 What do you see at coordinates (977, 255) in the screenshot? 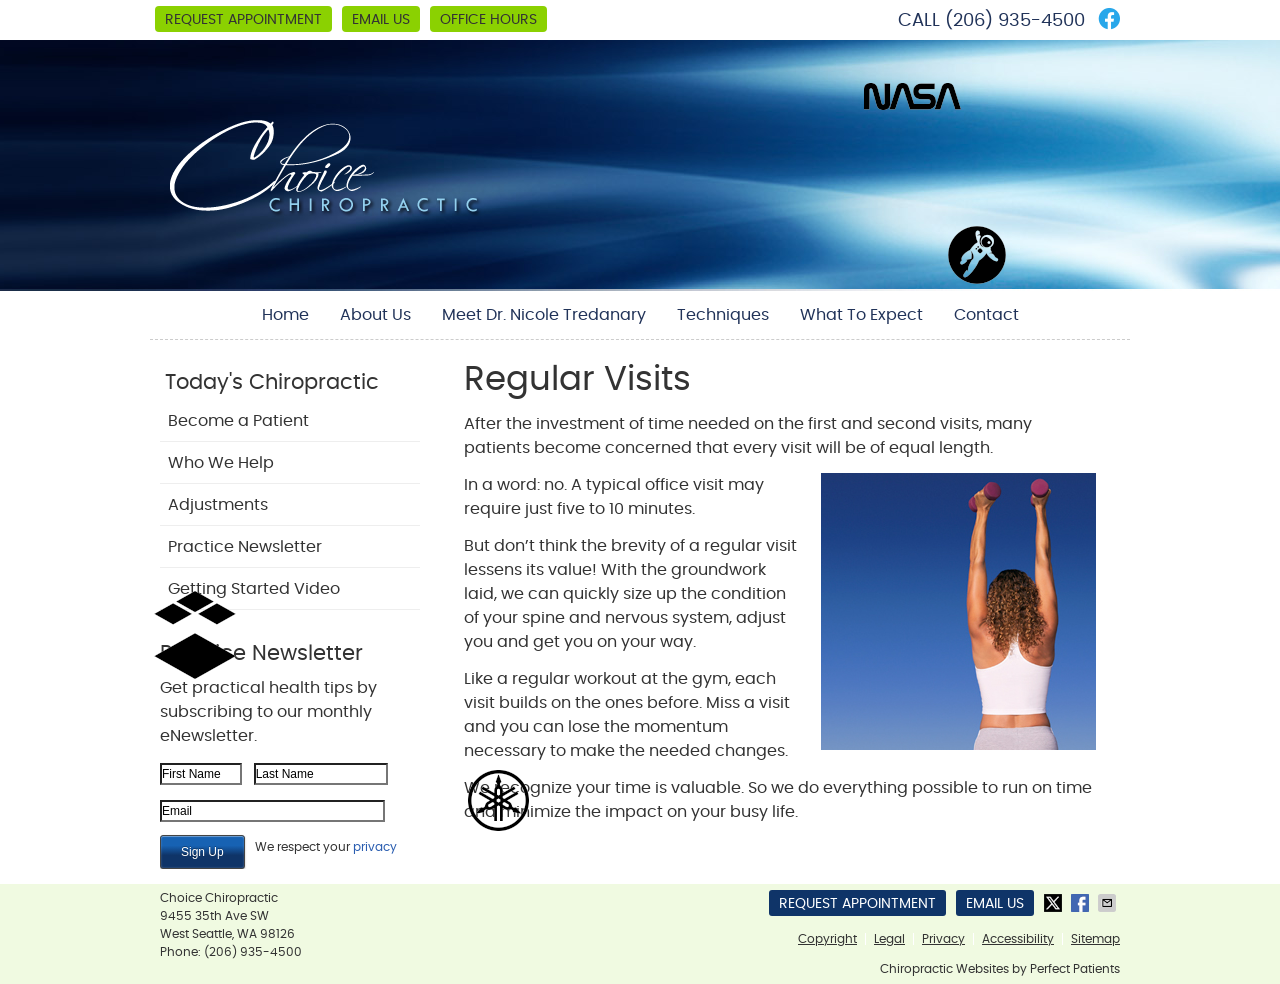
I see `grav CMS platform logo` at bounding box center [977, 255].